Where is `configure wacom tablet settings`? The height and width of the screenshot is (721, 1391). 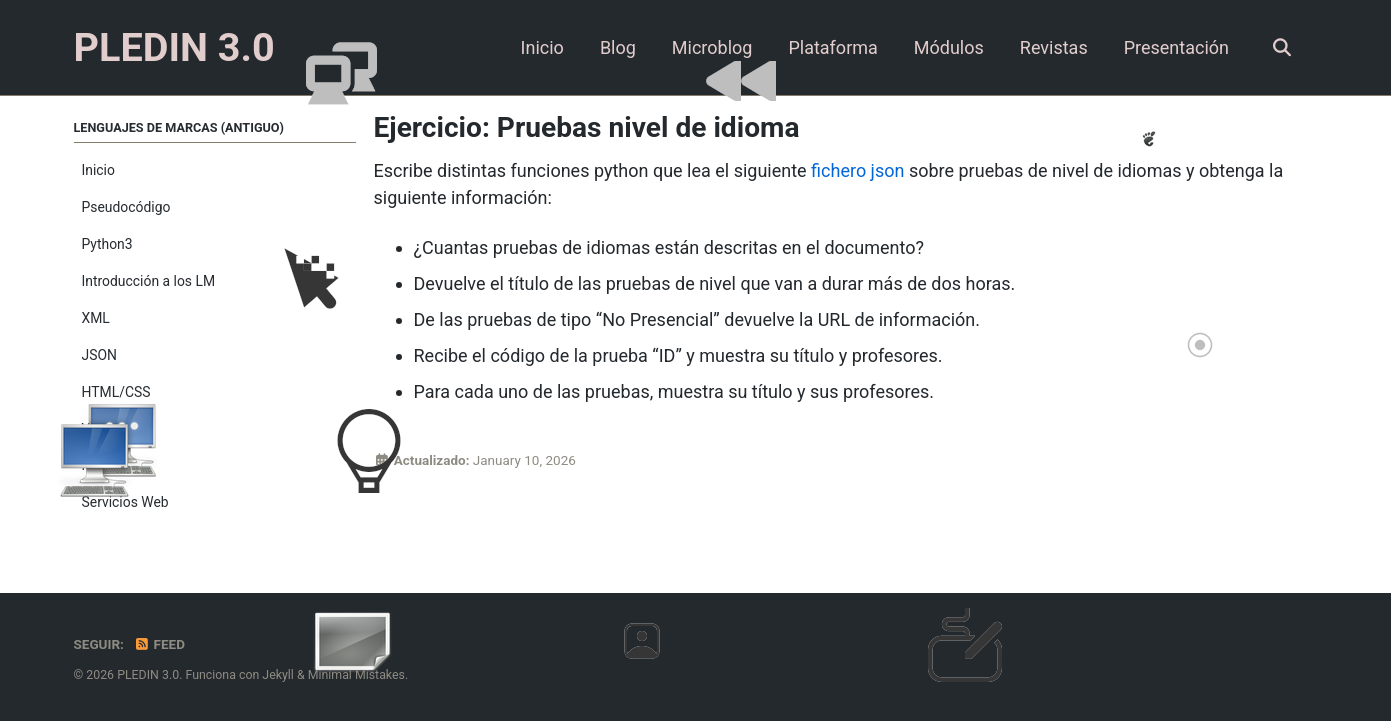
configure wacom tablet settings is located at coordinates (965, 645).